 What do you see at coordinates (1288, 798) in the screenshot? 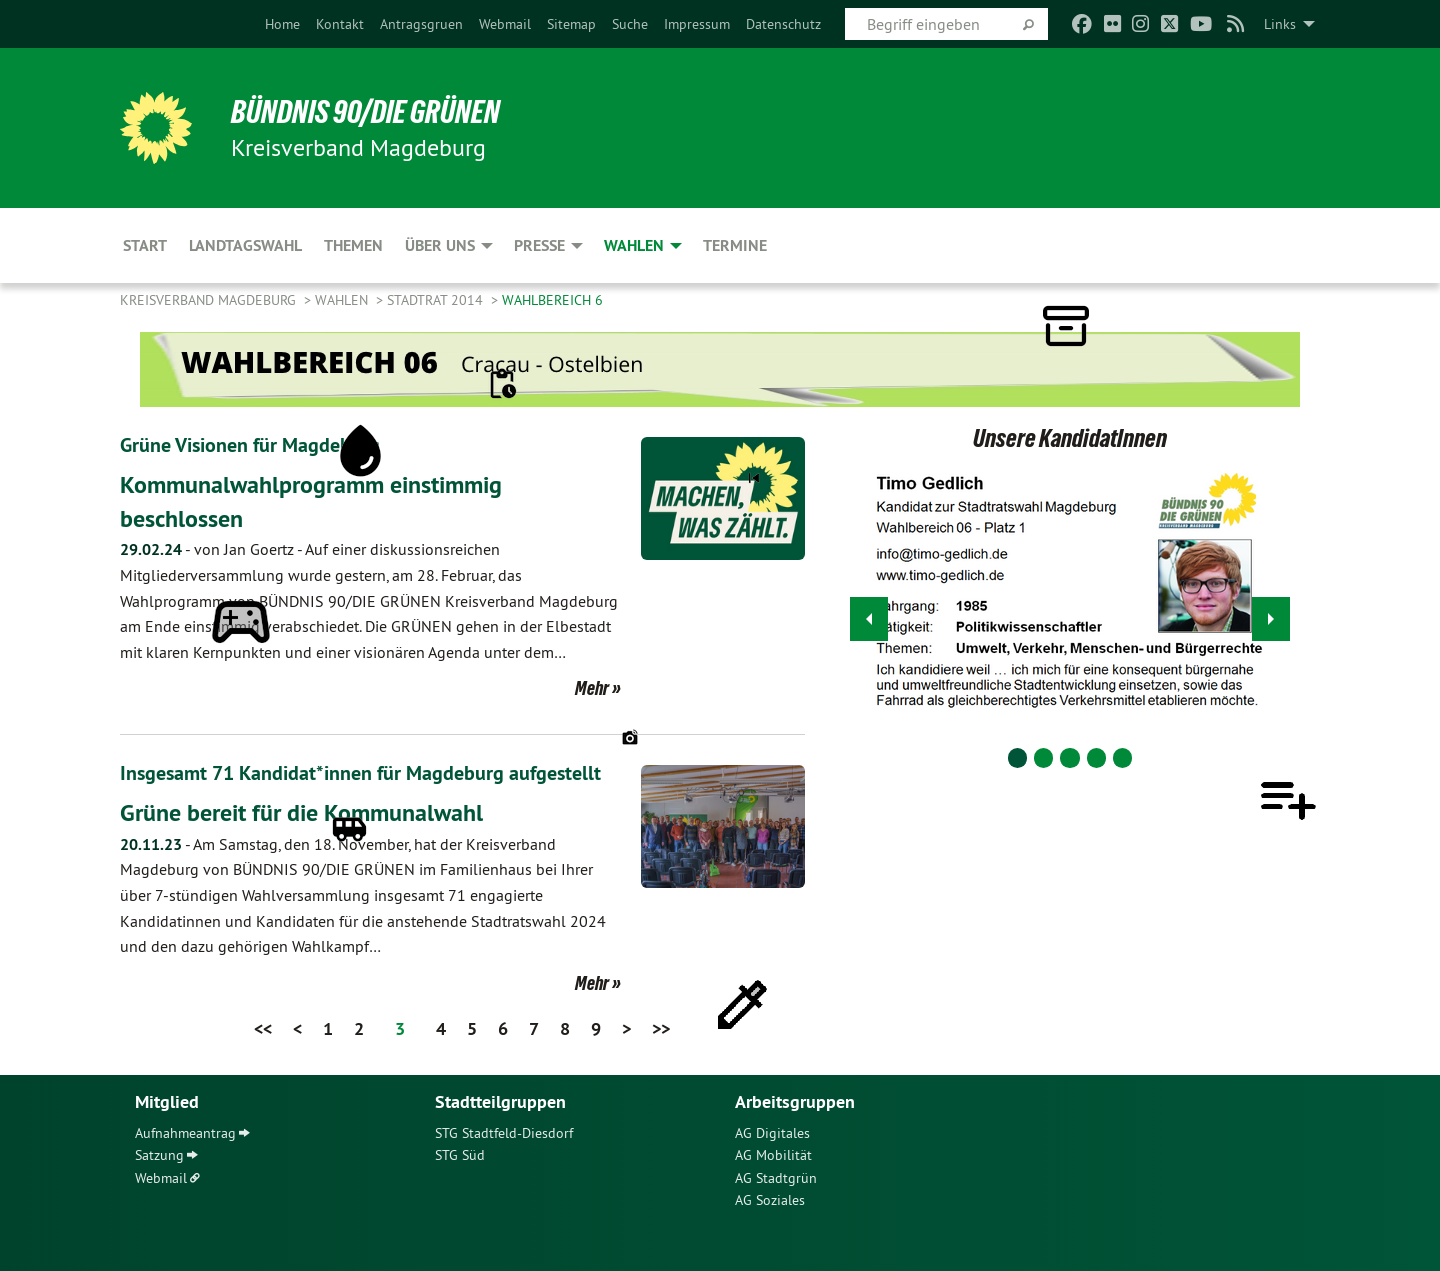
I see `add to playlist` at bounding box center [1288, 798].